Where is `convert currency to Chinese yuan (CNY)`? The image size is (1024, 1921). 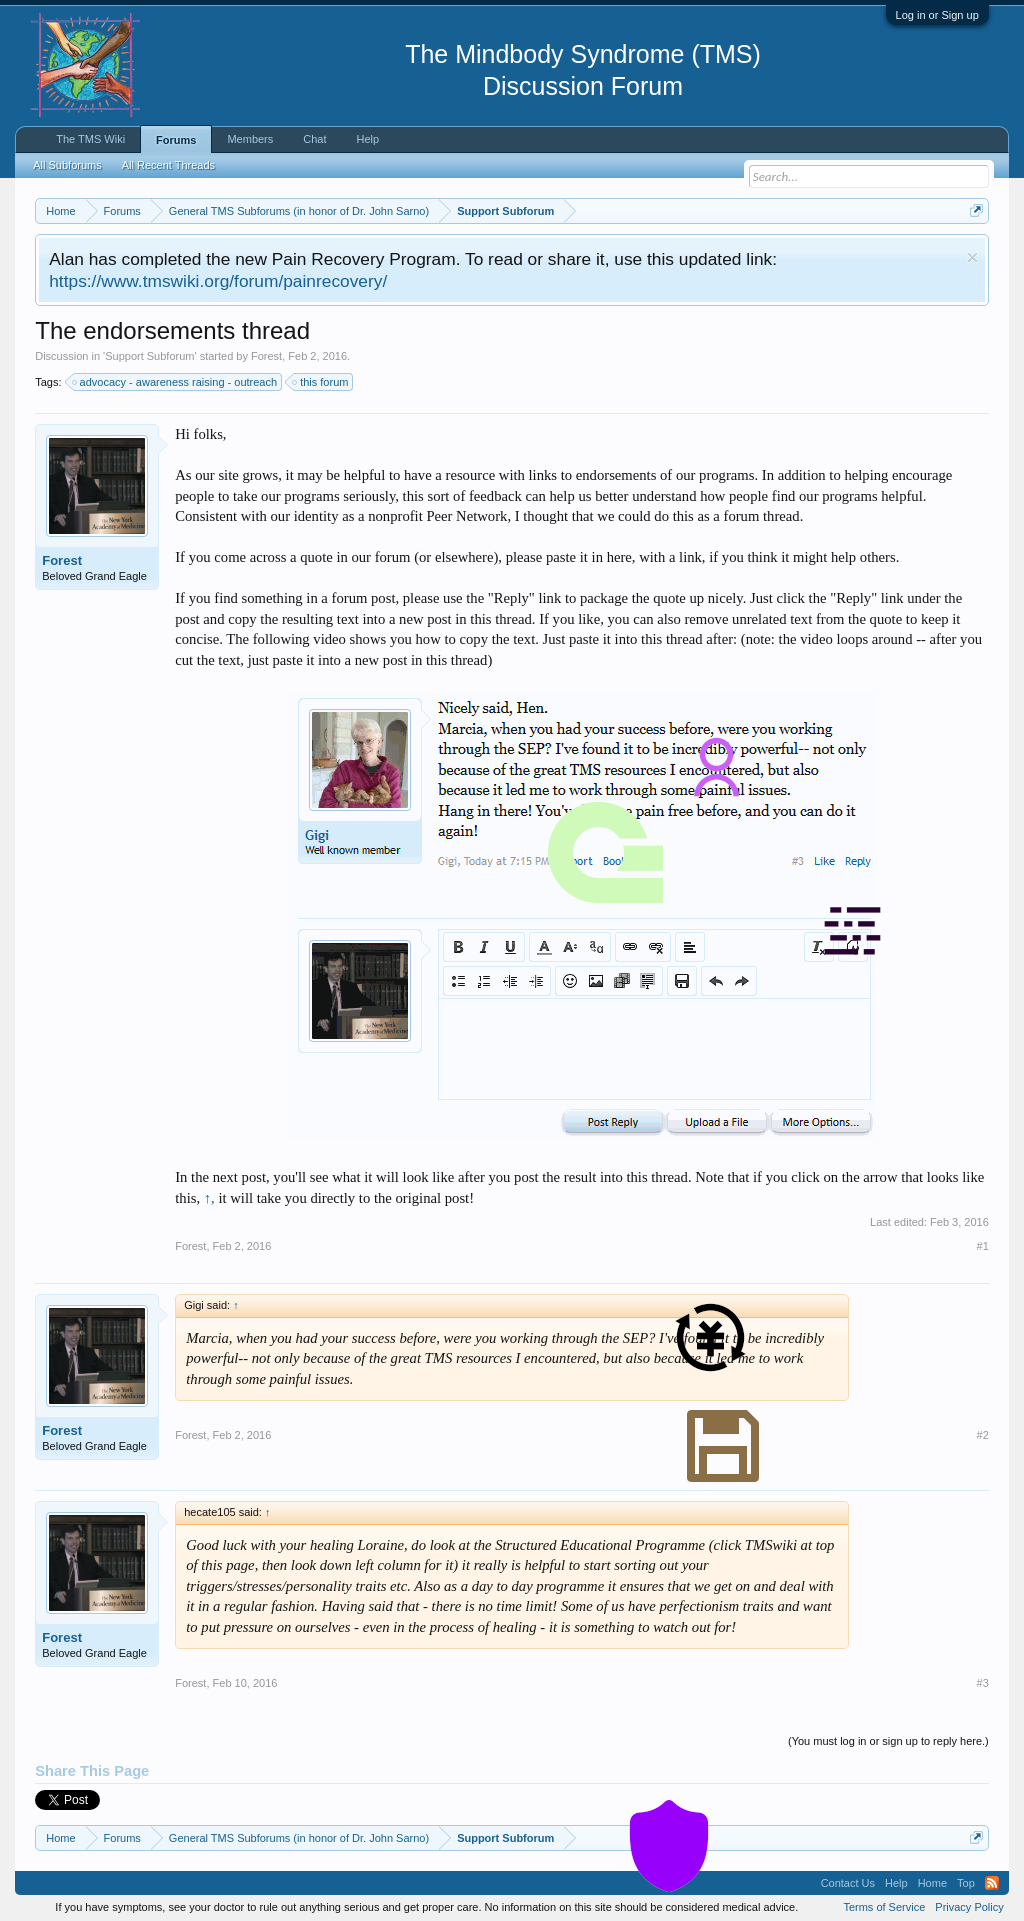
convert currency to Chinese yuan (CNY) is located at coordinates (710, 1337).